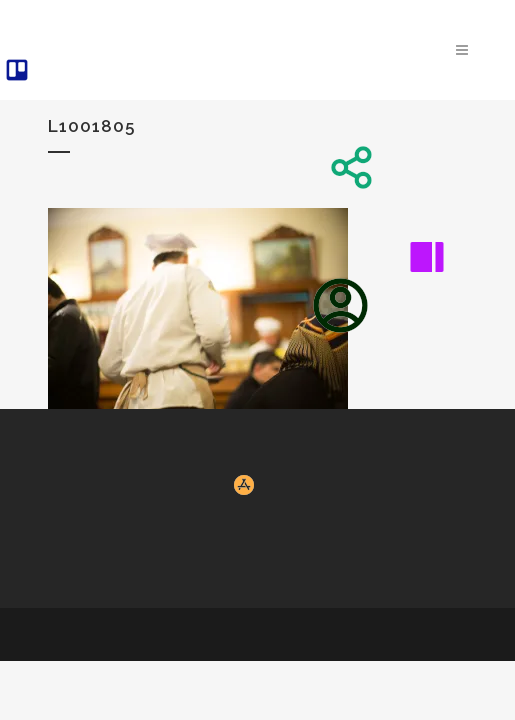 The height and width of the screenshot is (720, 515). I want to click on switch to right sidebar layout, so click(427, 257).